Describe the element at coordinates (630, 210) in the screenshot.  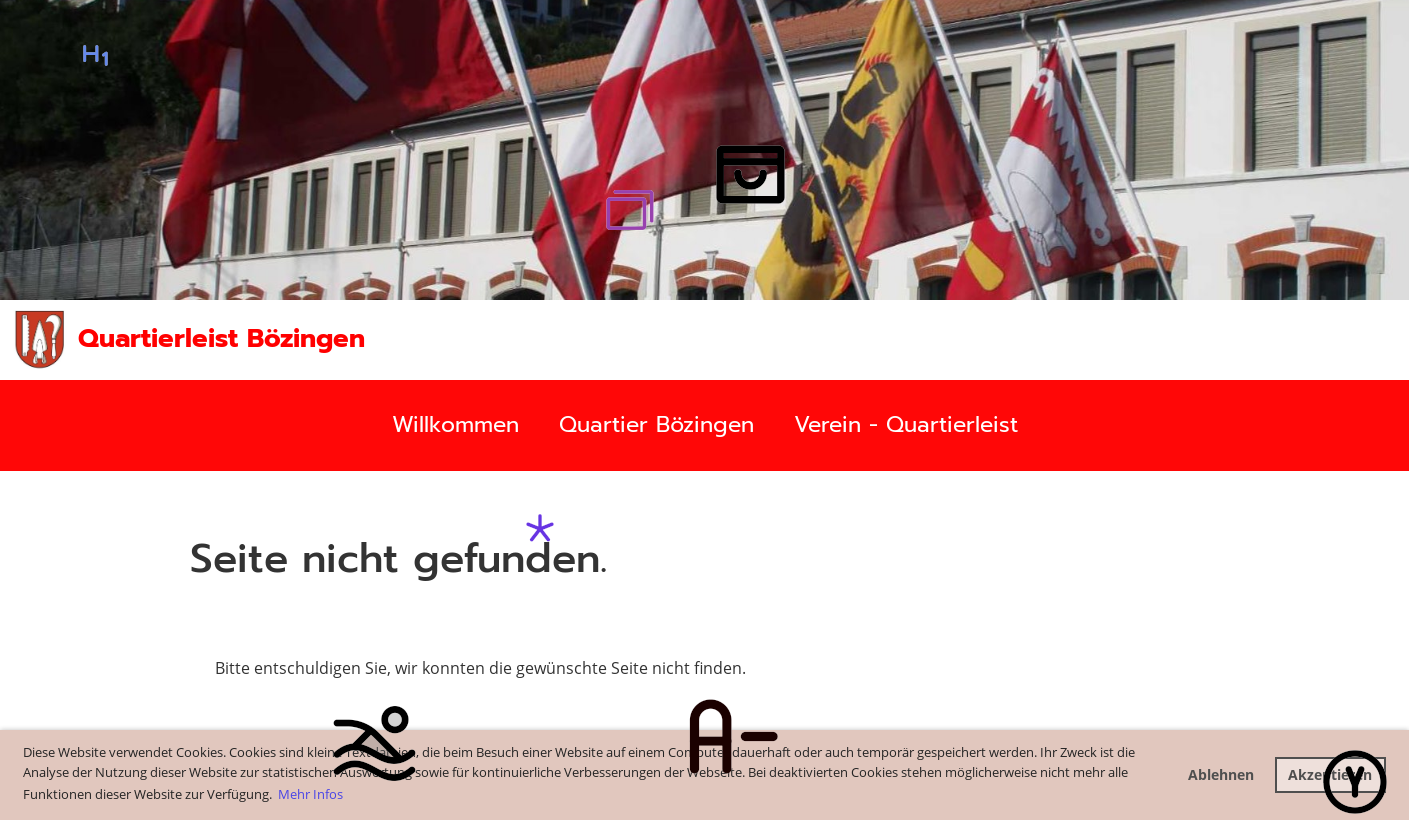
I see `view stacked cards or layers` at that location.